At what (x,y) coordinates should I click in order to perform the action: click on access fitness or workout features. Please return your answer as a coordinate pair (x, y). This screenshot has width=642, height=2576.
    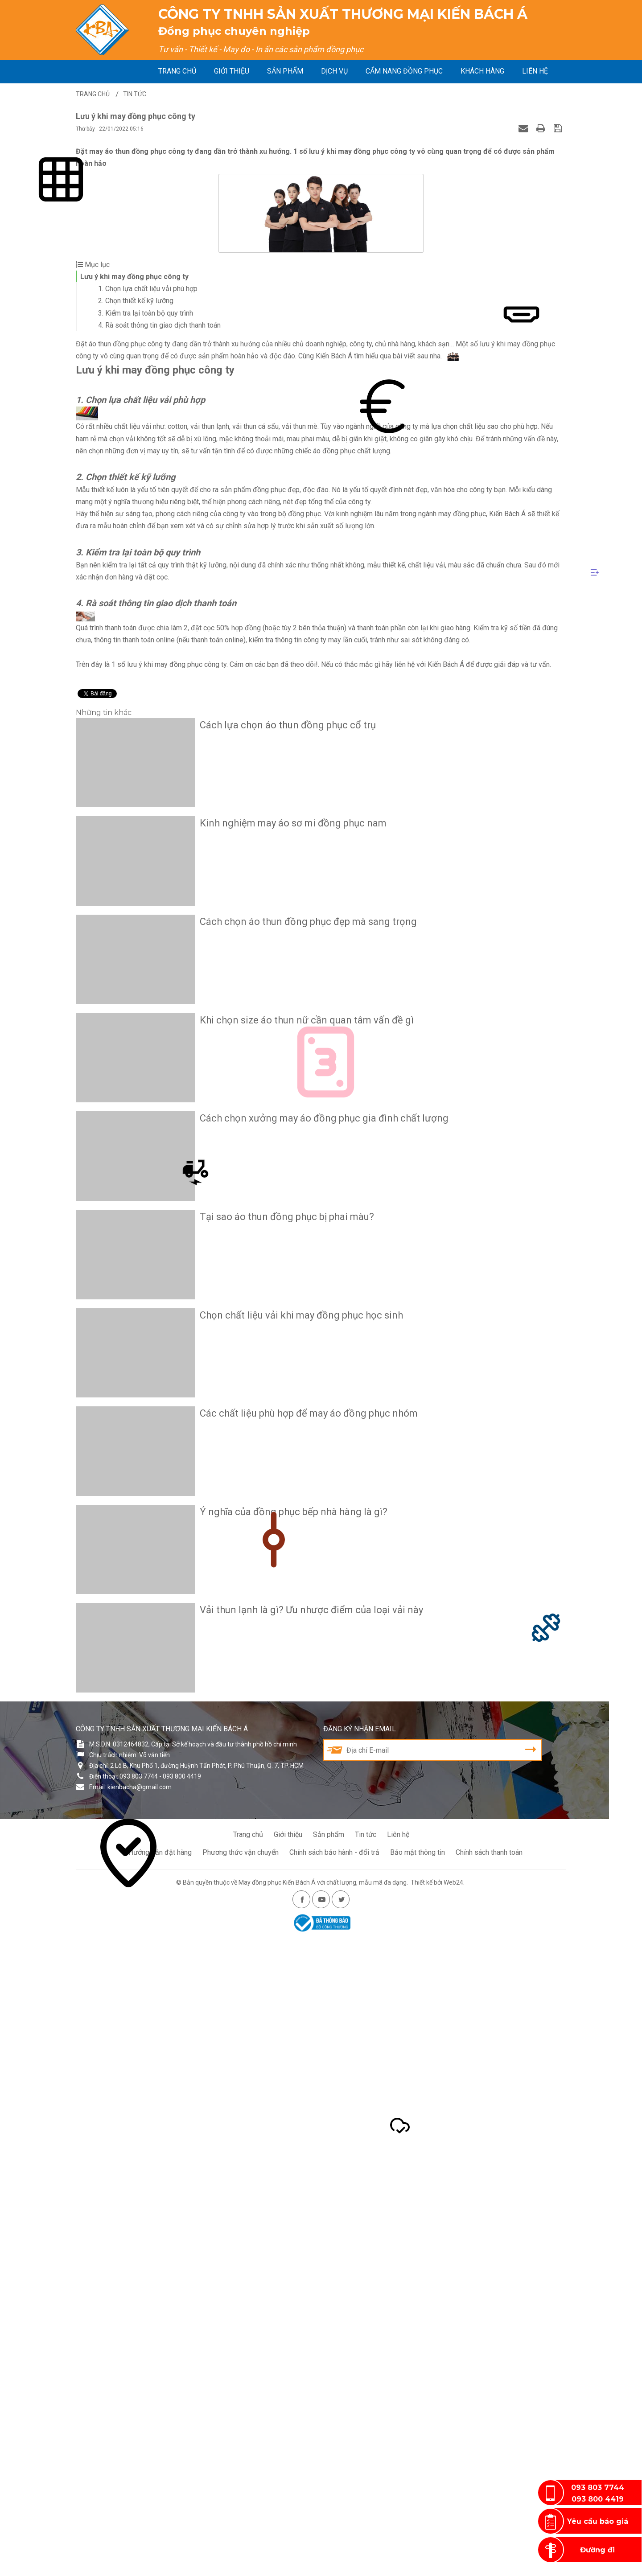
    Looking at the image, I should click on (546, 1627).